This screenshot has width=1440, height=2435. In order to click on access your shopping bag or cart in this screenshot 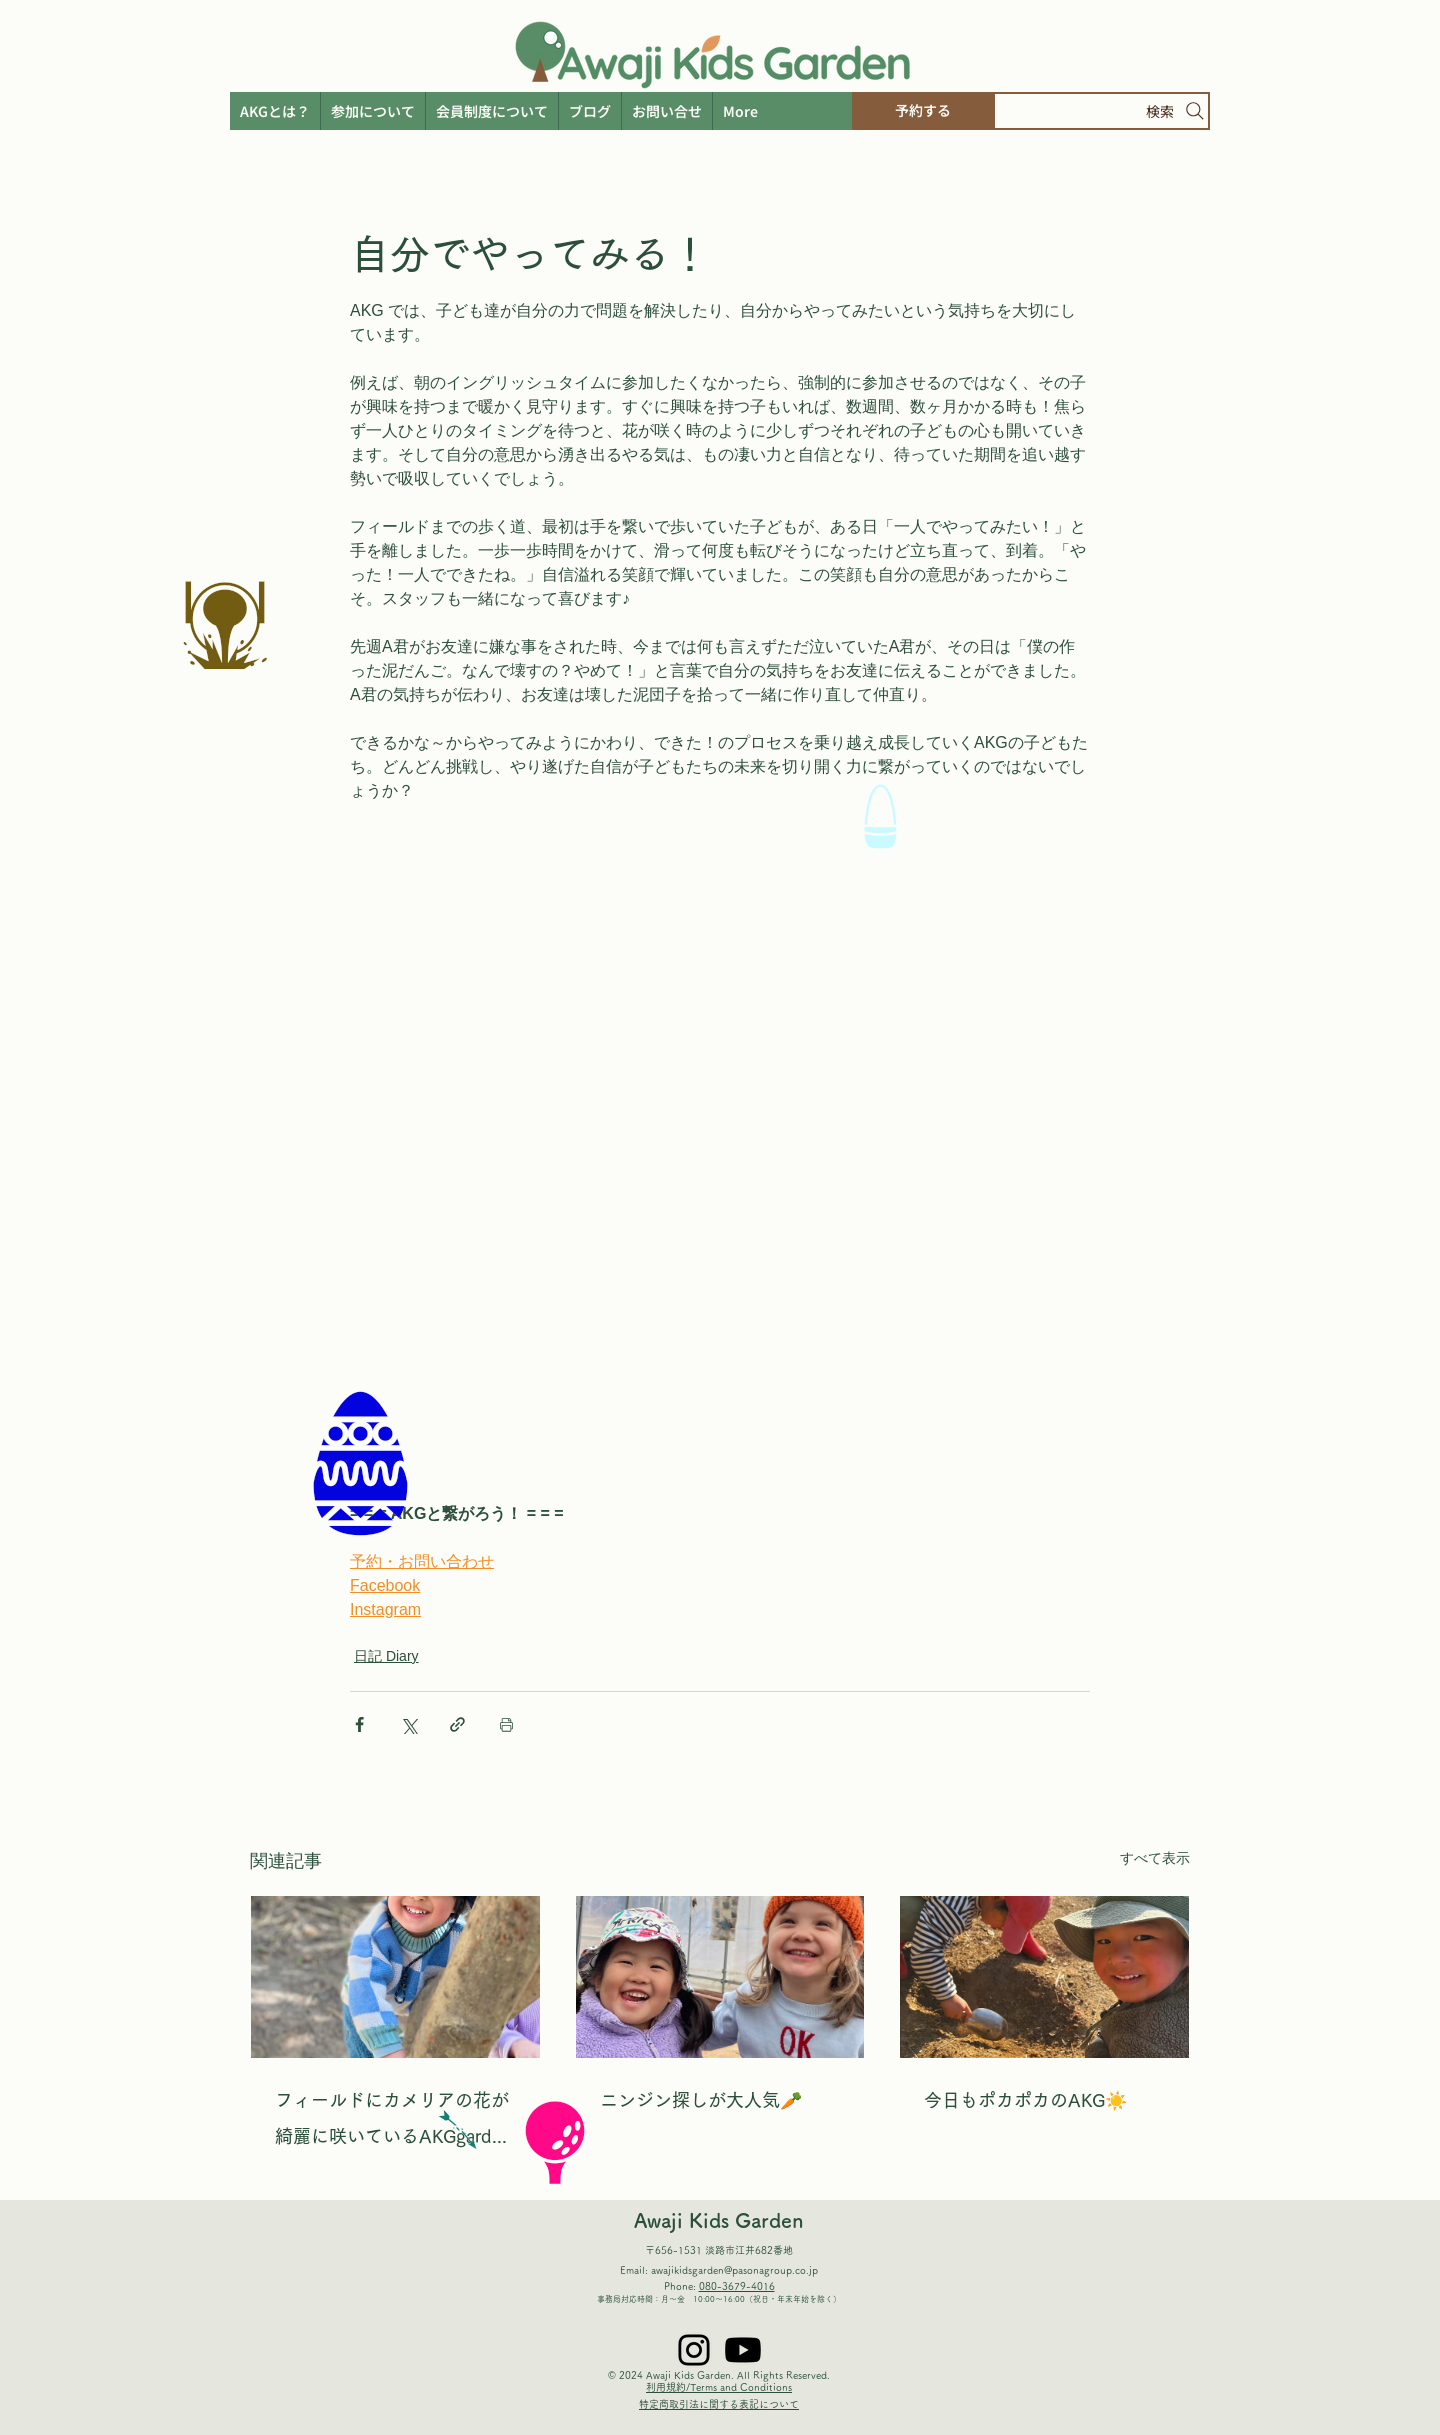, I will do `click(880, 816)`.